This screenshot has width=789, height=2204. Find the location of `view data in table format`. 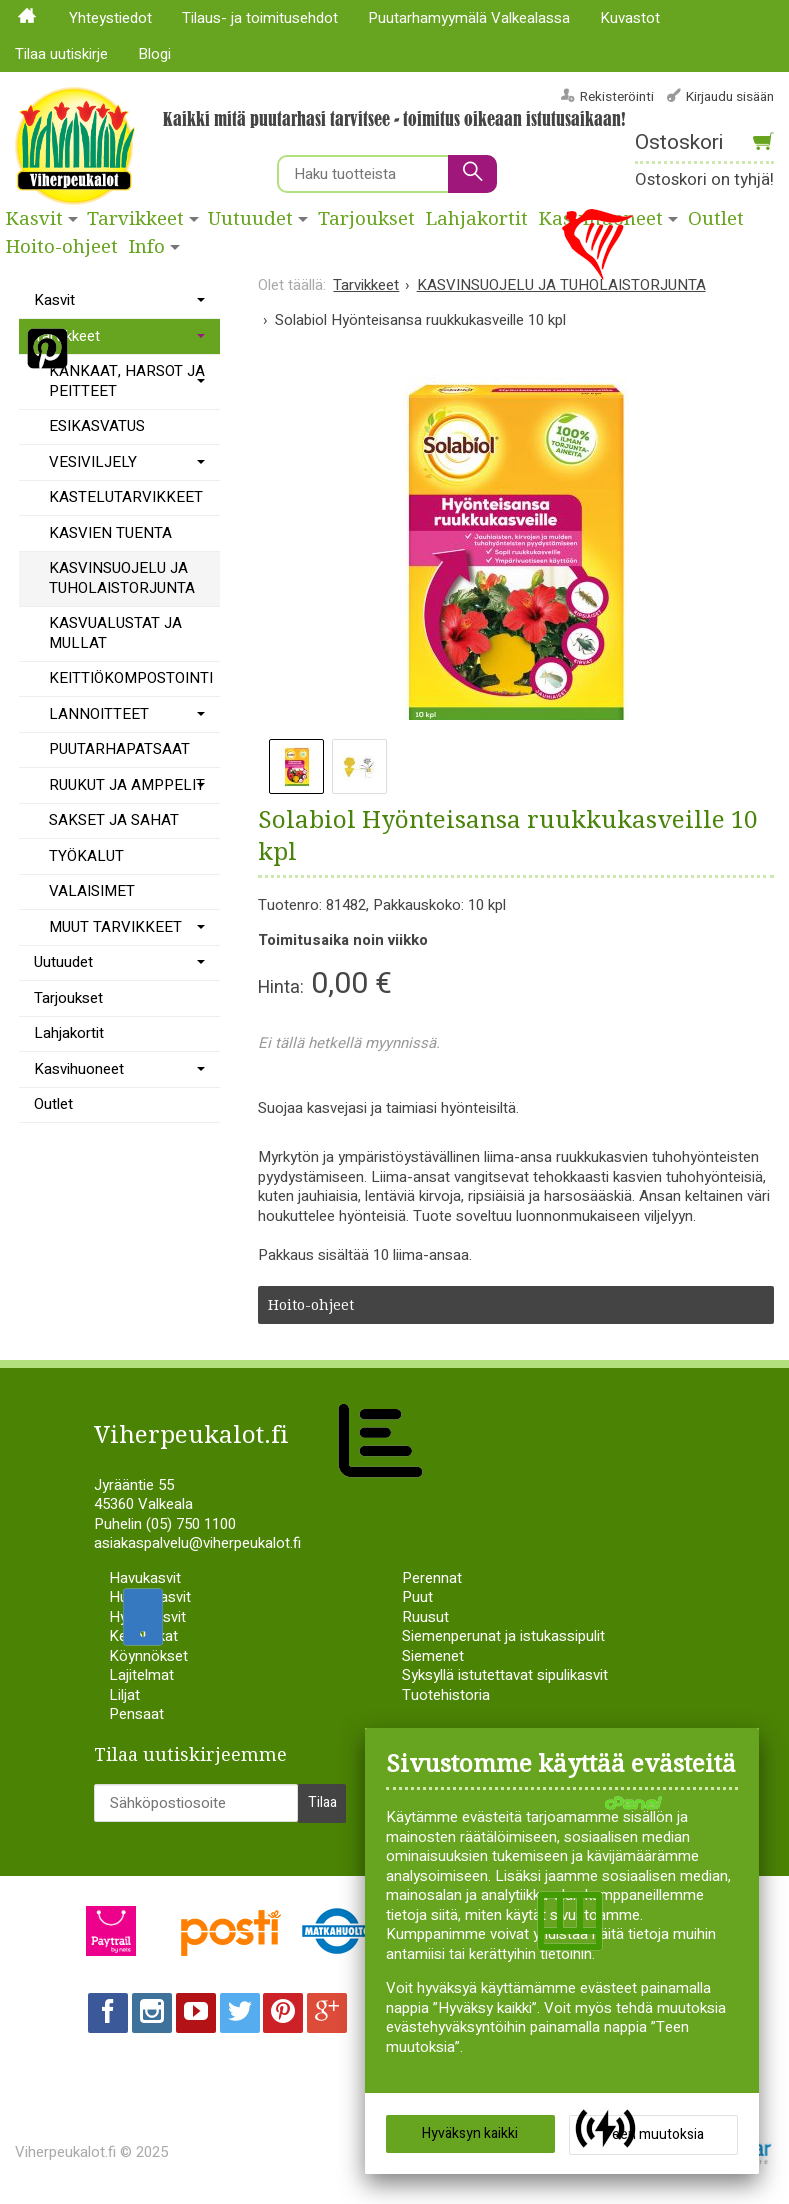

view data in table format is located at coordinates (570, 1921).